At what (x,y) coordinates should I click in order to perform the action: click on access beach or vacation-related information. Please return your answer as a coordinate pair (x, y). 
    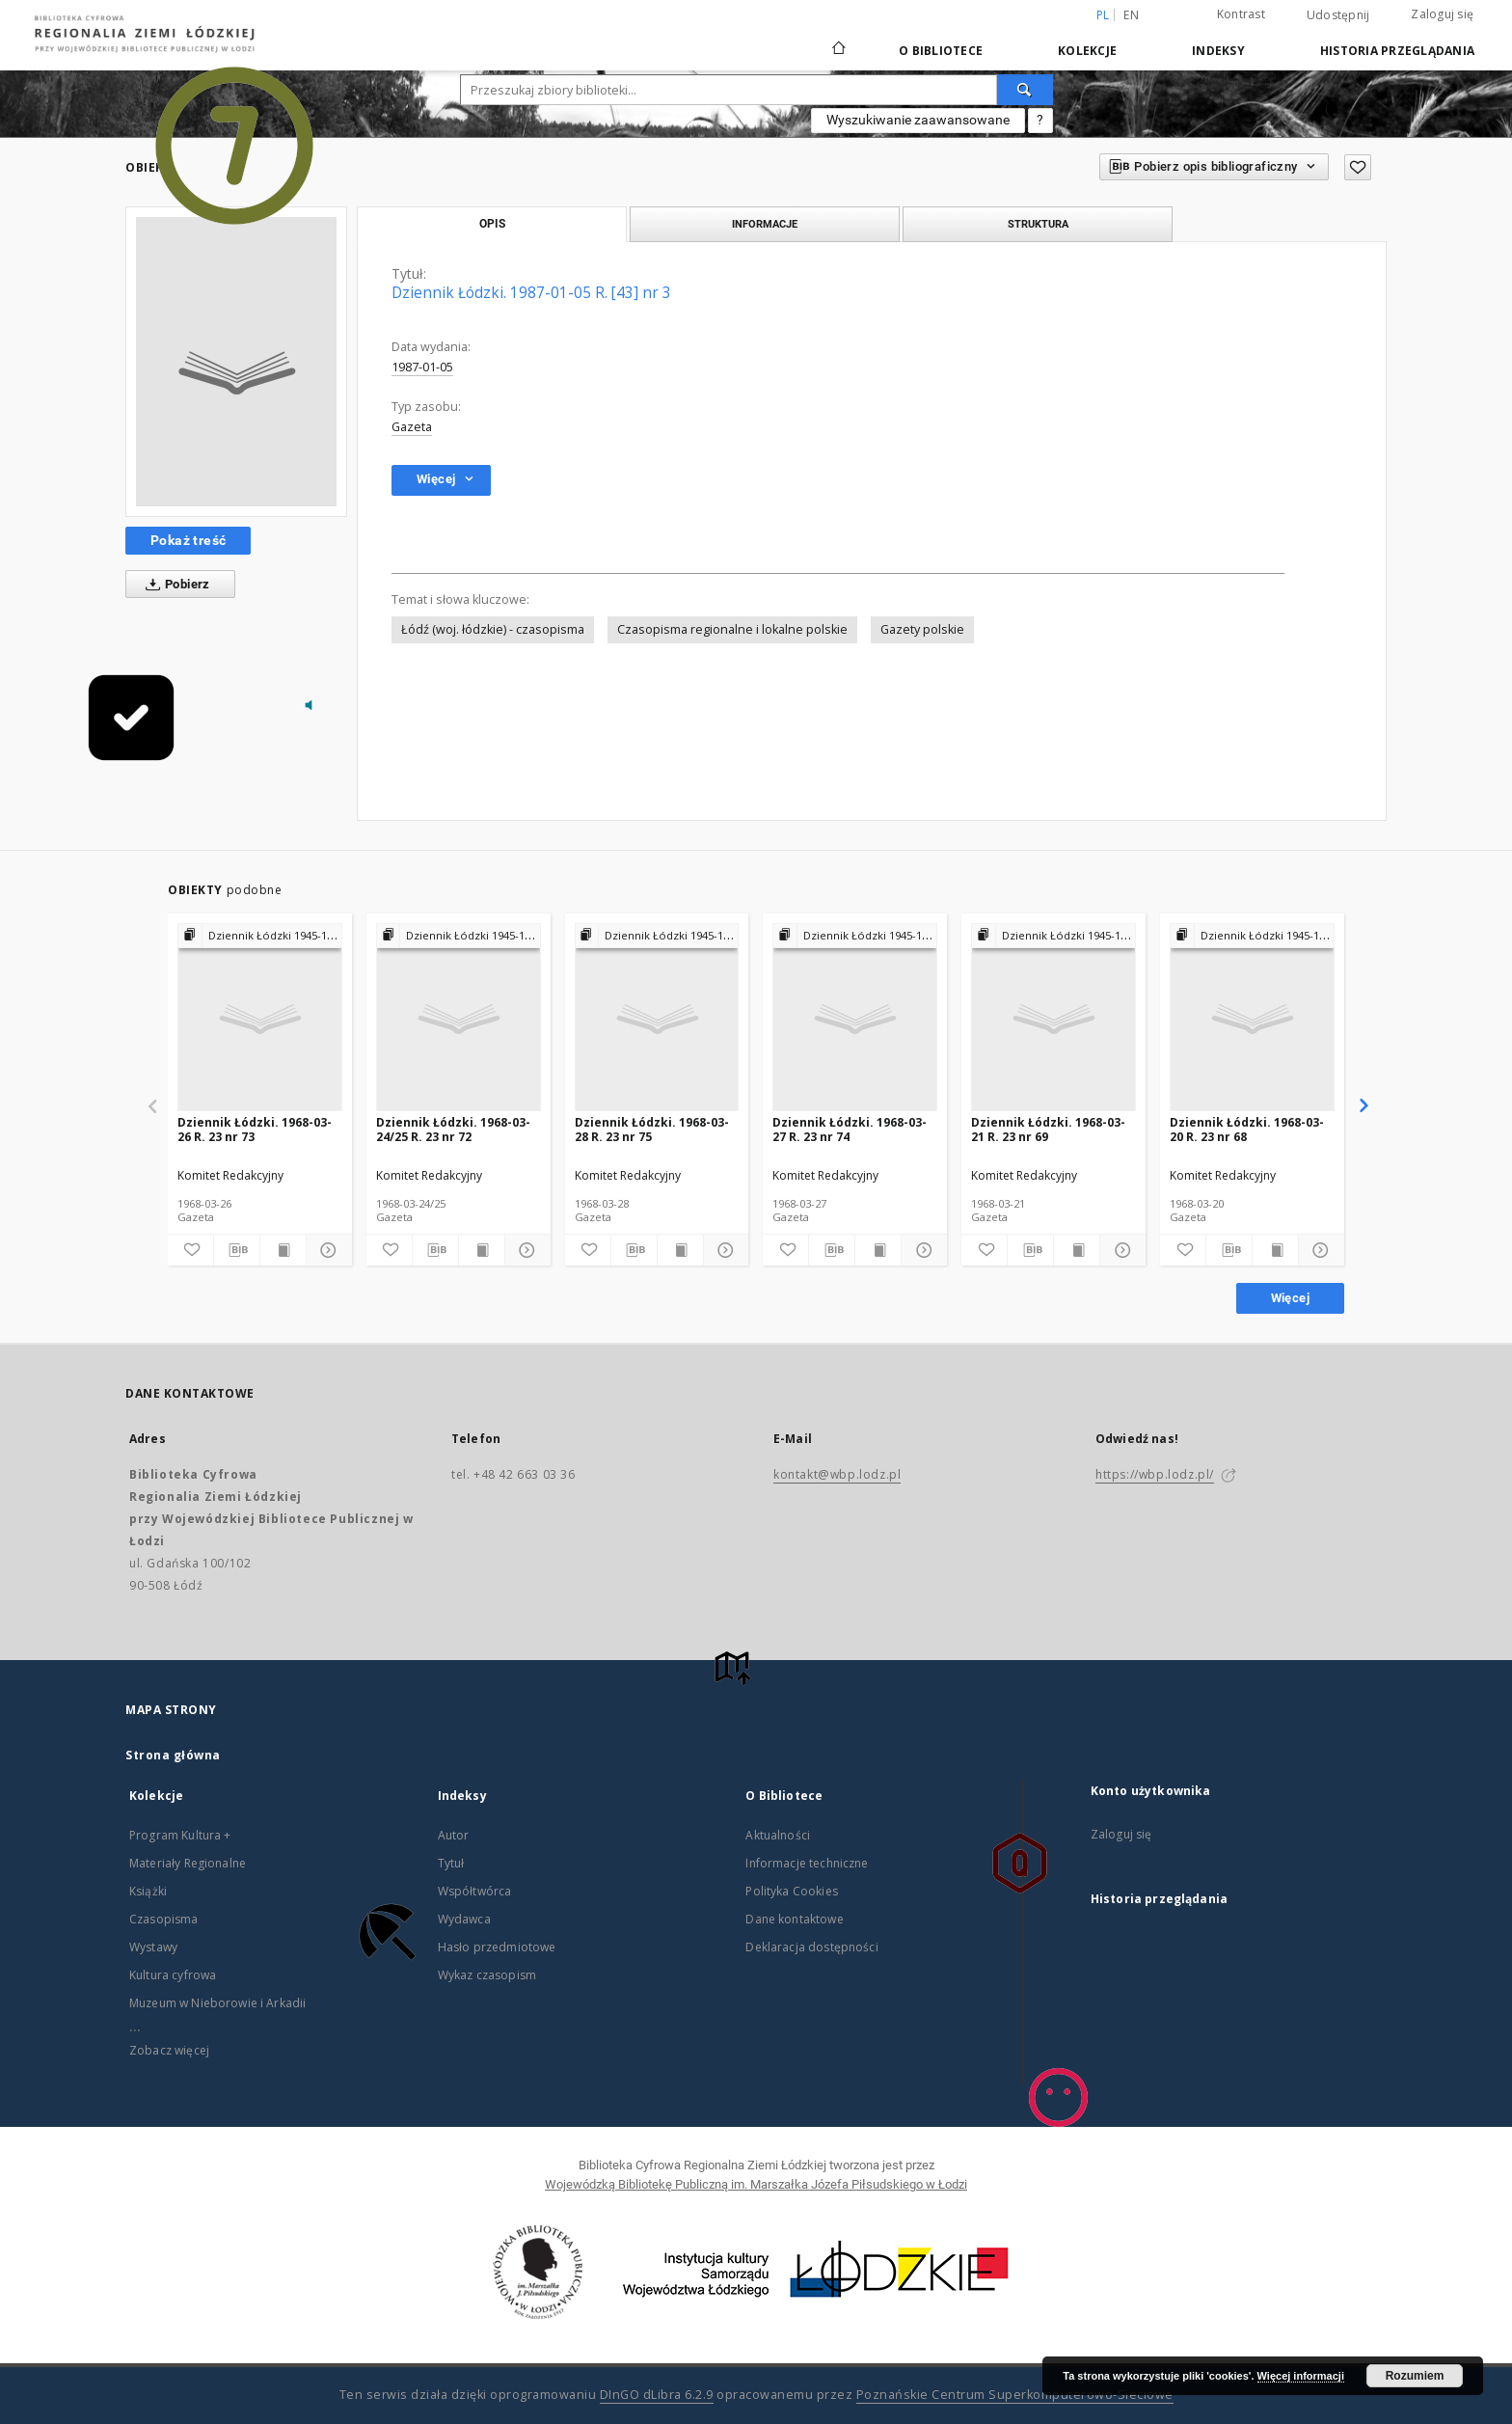
    Looking at the image, I should click on (388, 1932).